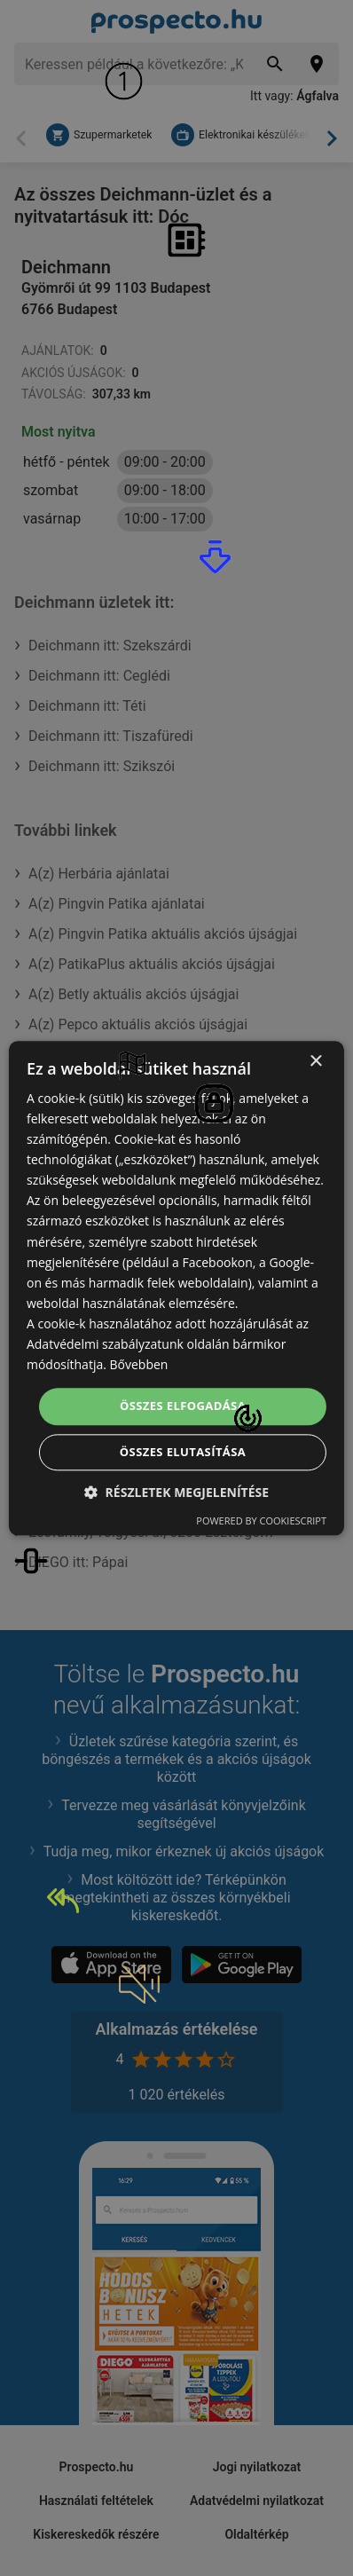 The height and width of the screenshot is (2576, 353). What do you see at coordinates (63, 1901) in the screenshot?
I see `reply all to a message or email` at bounding box center [63, 1901].